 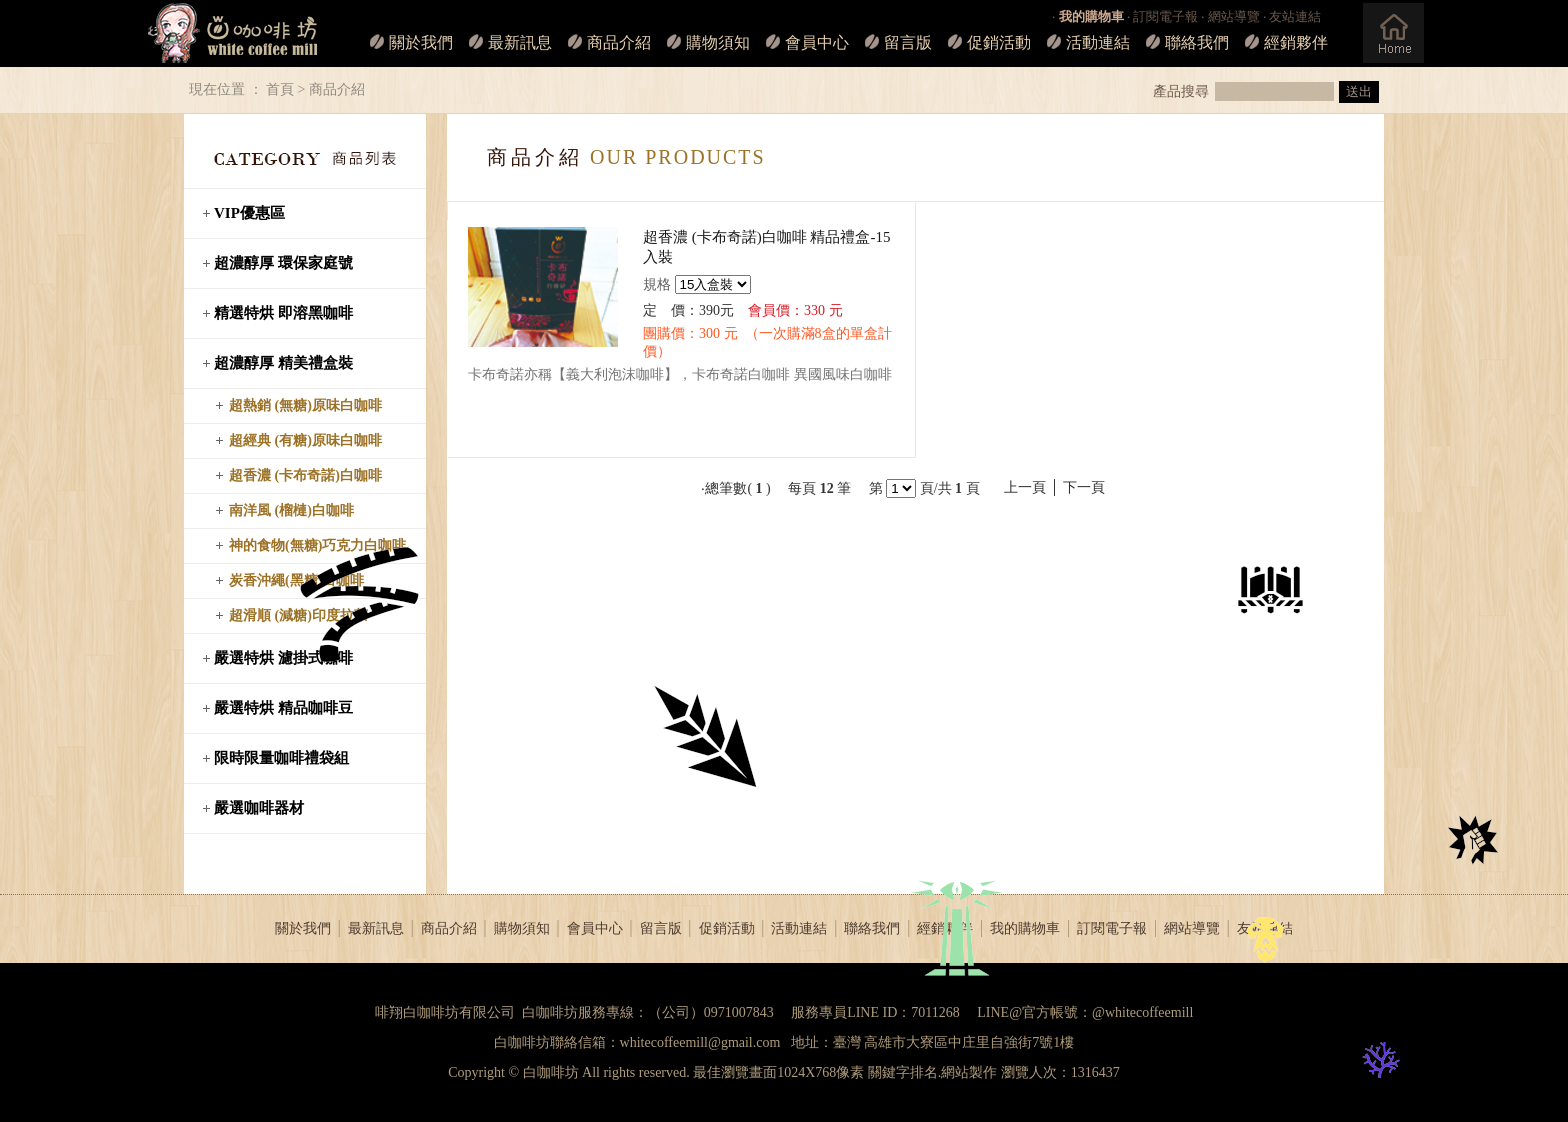 What do you see at coordinates (359, 604) in the screenshot?
I see `access measurement or dimension tools` at bounding box center [359, 604].